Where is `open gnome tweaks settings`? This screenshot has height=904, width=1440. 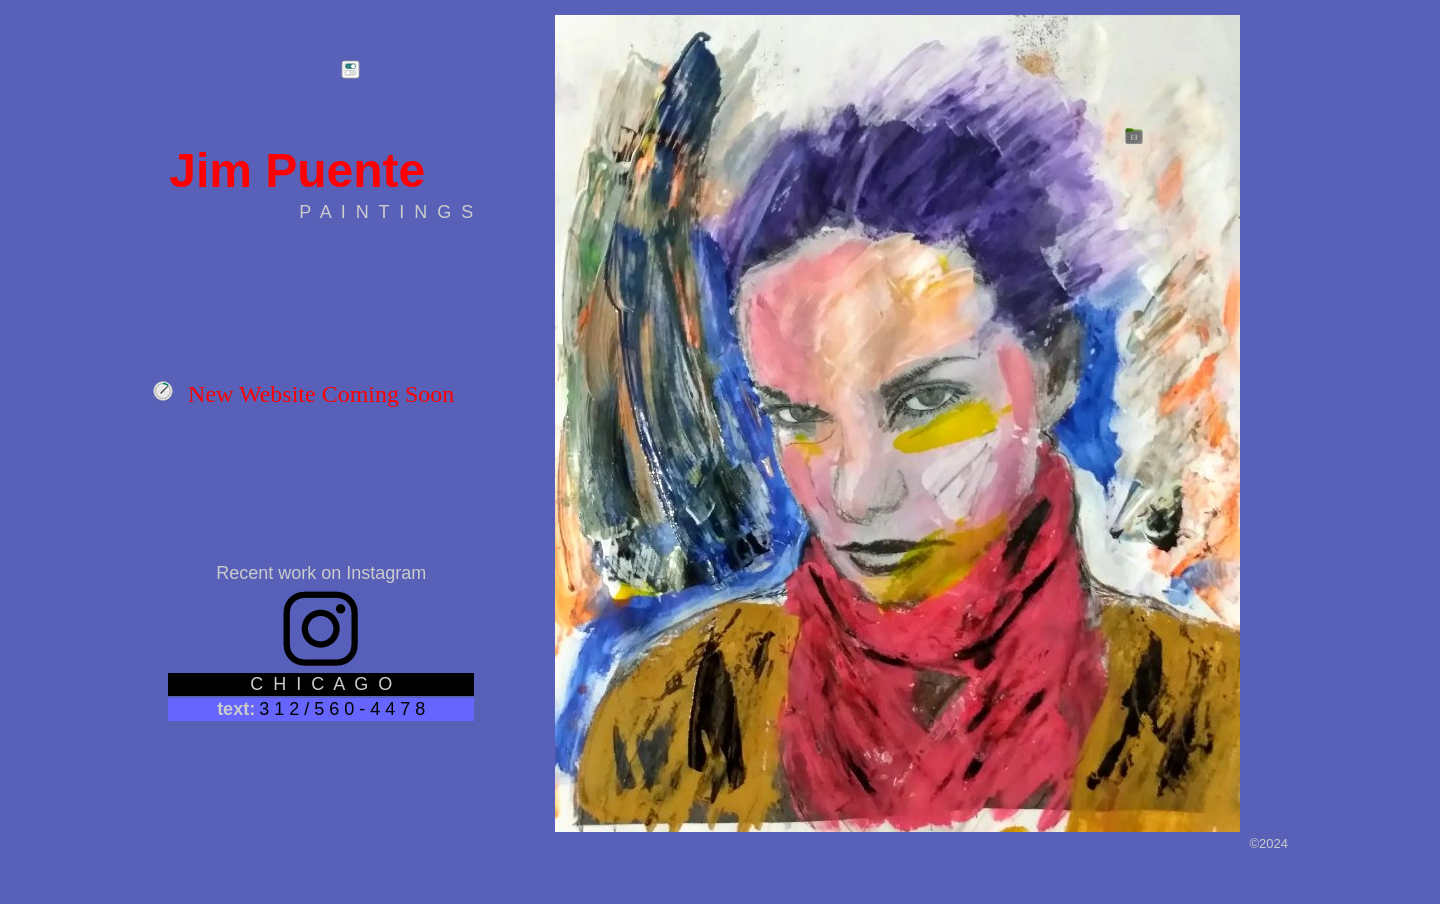 open gnome tweaks settings is located at coordinates (350, 69).